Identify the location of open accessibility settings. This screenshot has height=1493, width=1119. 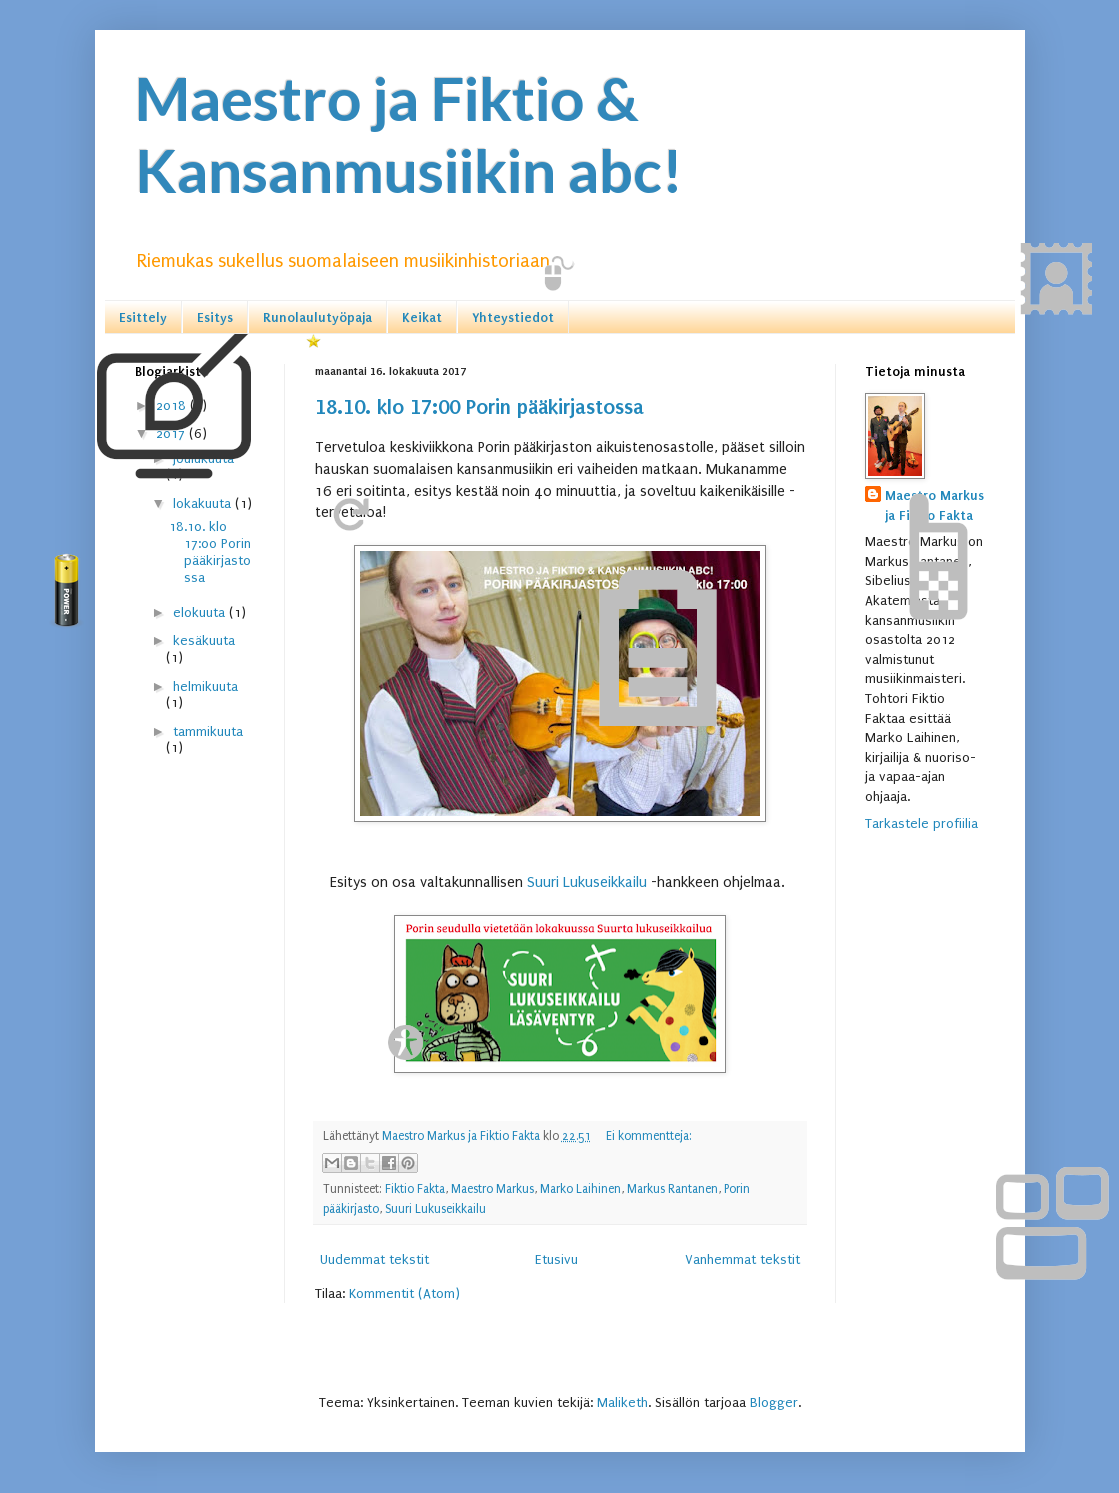
(405, 1042).